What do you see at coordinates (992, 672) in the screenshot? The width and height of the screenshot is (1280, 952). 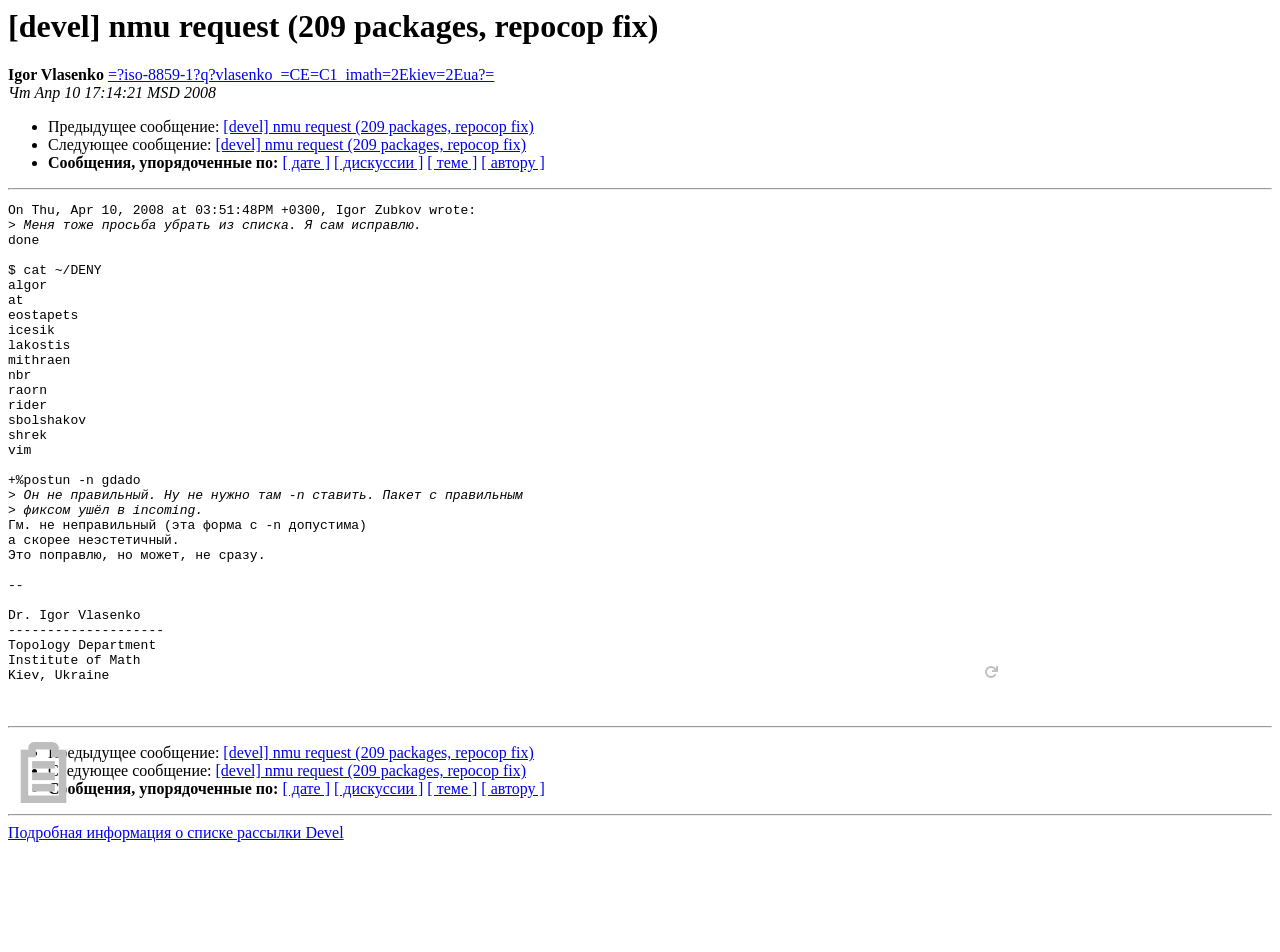 I see `refresh the current view` at bounding box center [992, 672].